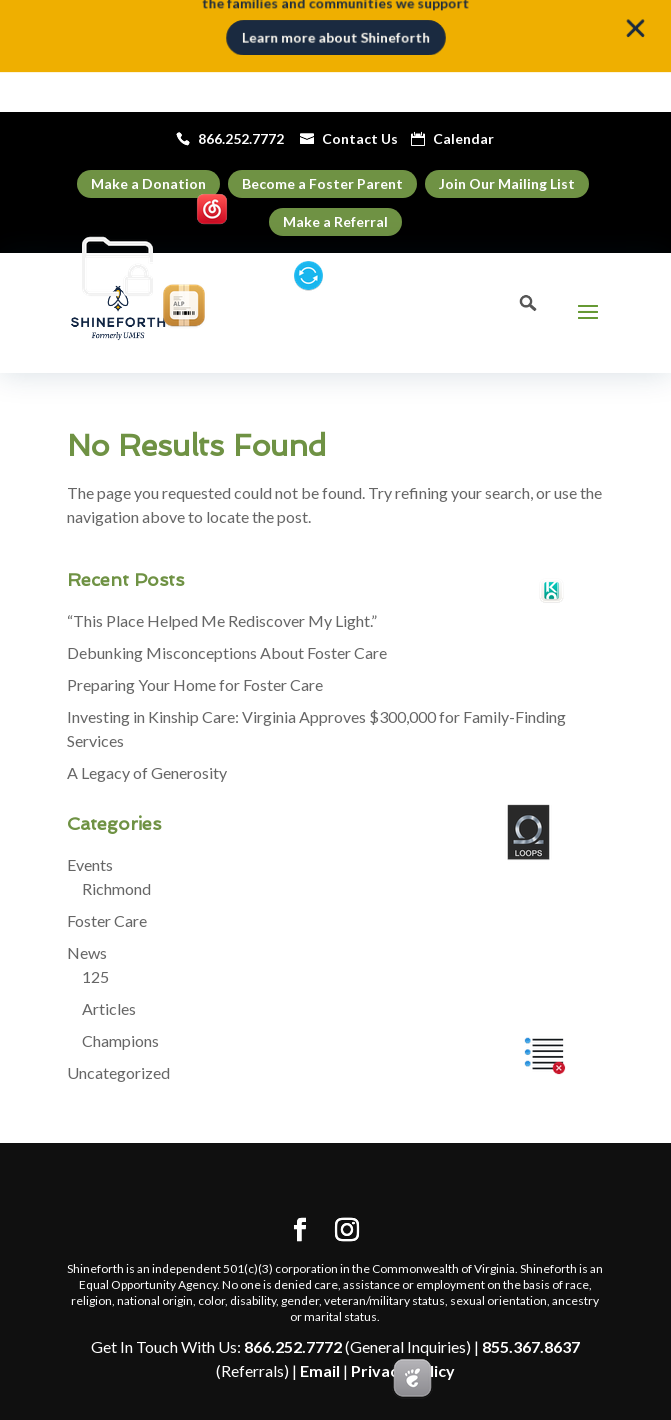  Describe the element at coordinates (212, 209) in the screenshot. I see `open netease cloud music app` at that location.